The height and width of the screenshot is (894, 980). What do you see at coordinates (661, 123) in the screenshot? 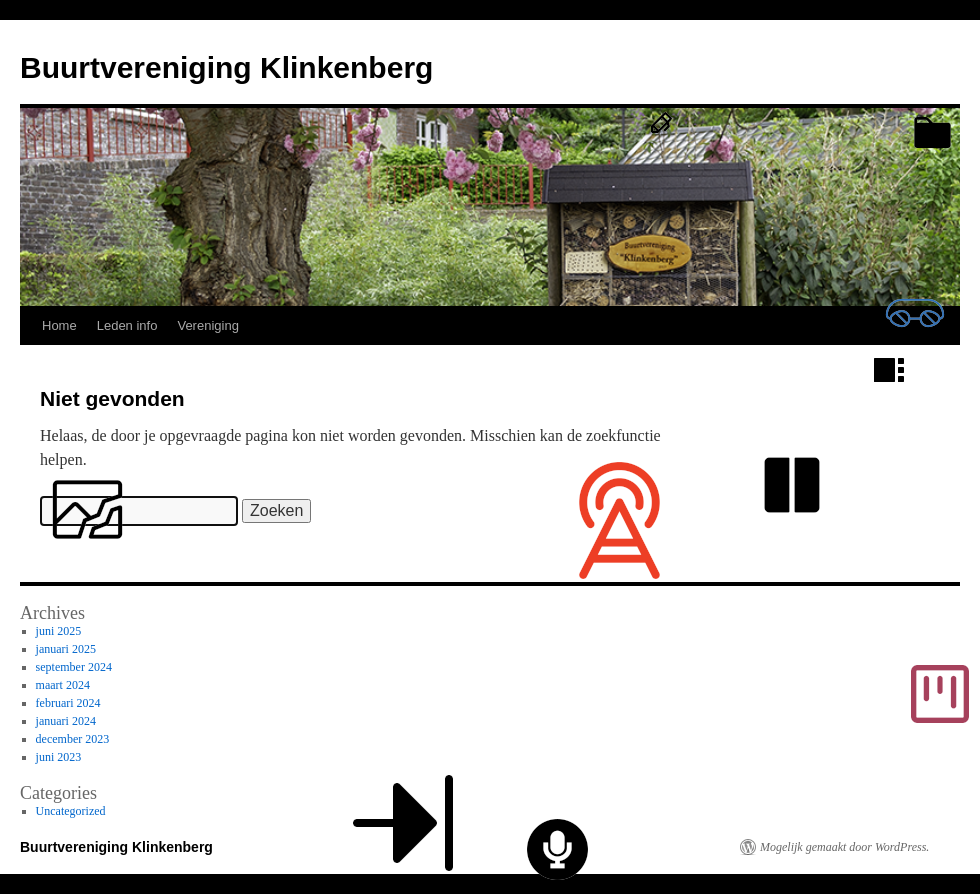
I see `edit or modify content` at bounding box center [661, 123].